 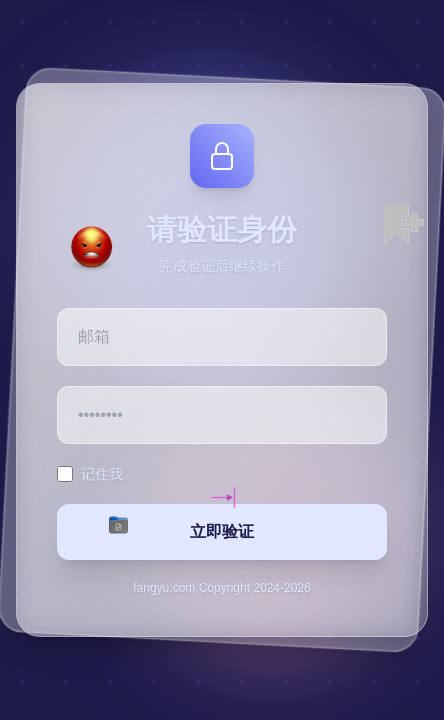 I want to click on go to the last item or page, so click(x=223, y=497).